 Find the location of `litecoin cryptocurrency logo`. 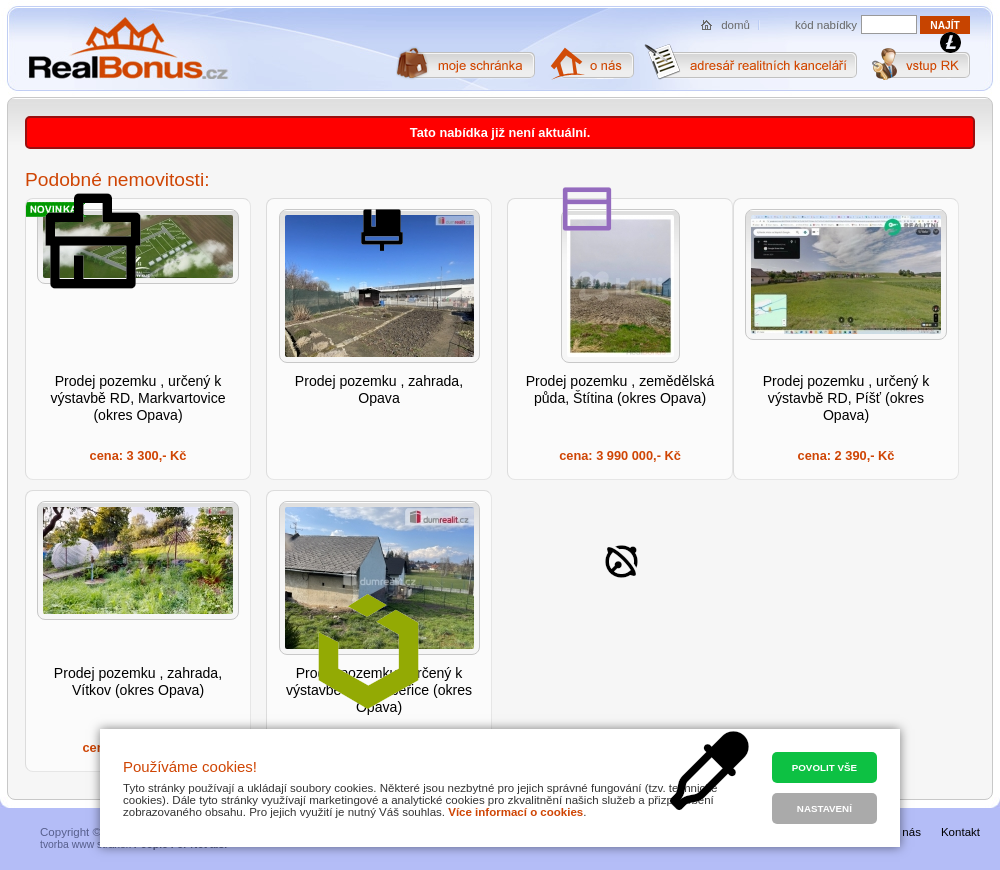

litecoin cryptocurrency logo is located at coordinates (950, 42).